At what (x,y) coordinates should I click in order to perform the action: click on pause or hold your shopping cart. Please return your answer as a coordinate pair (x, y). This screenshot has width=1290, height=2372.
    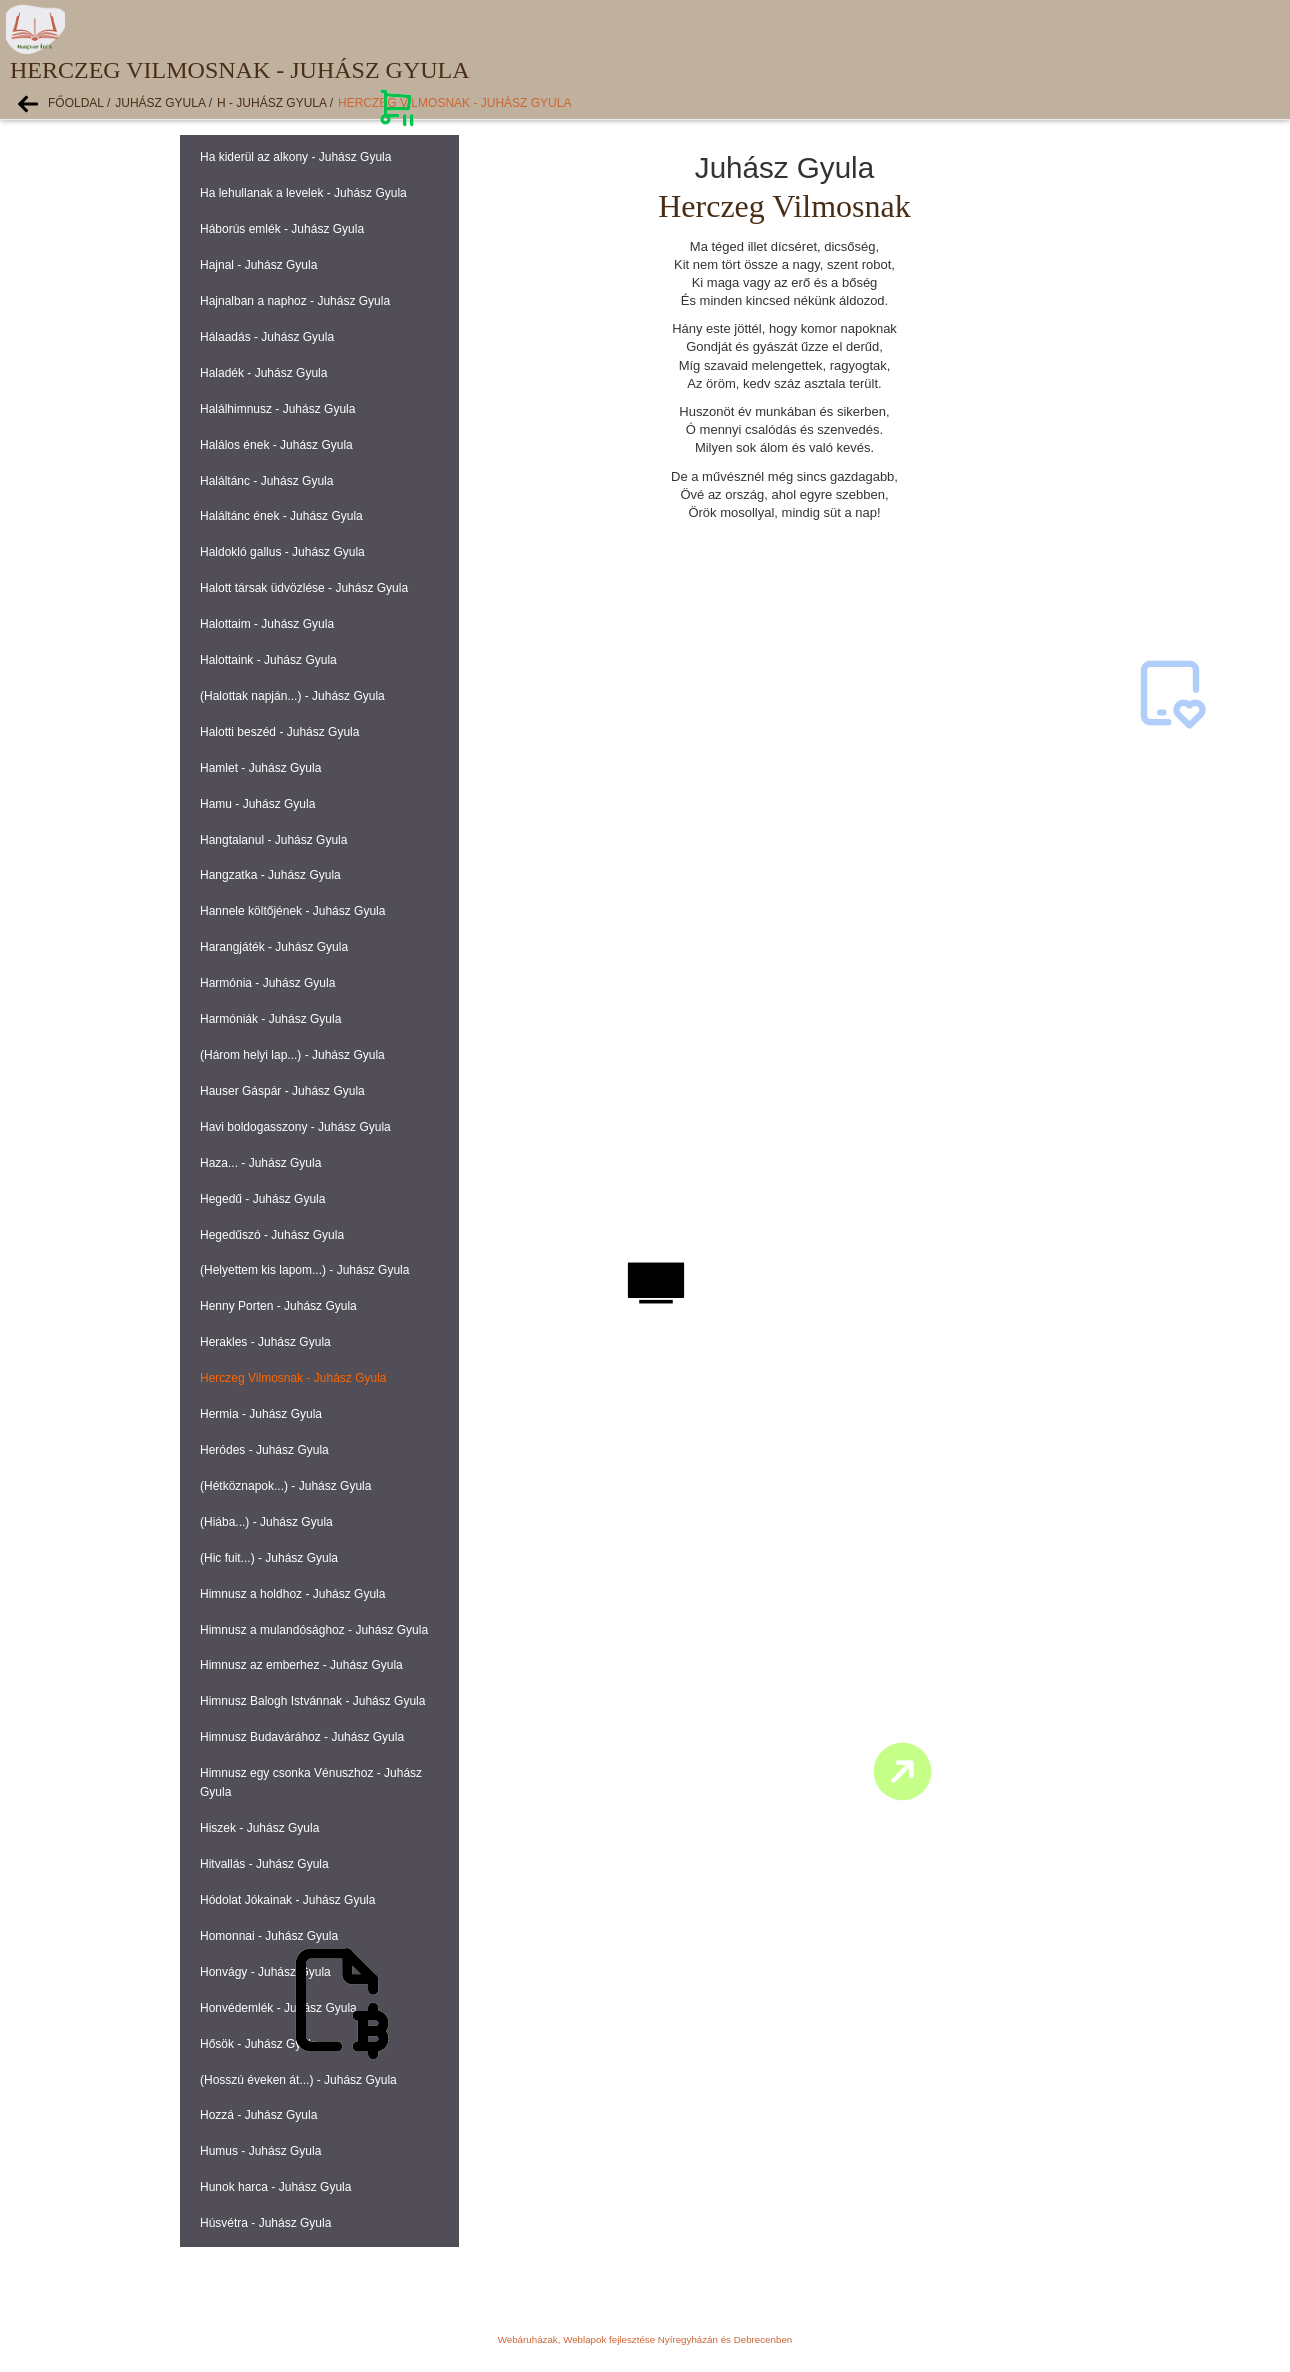
    Looking at the image, I should click on (396, 107).